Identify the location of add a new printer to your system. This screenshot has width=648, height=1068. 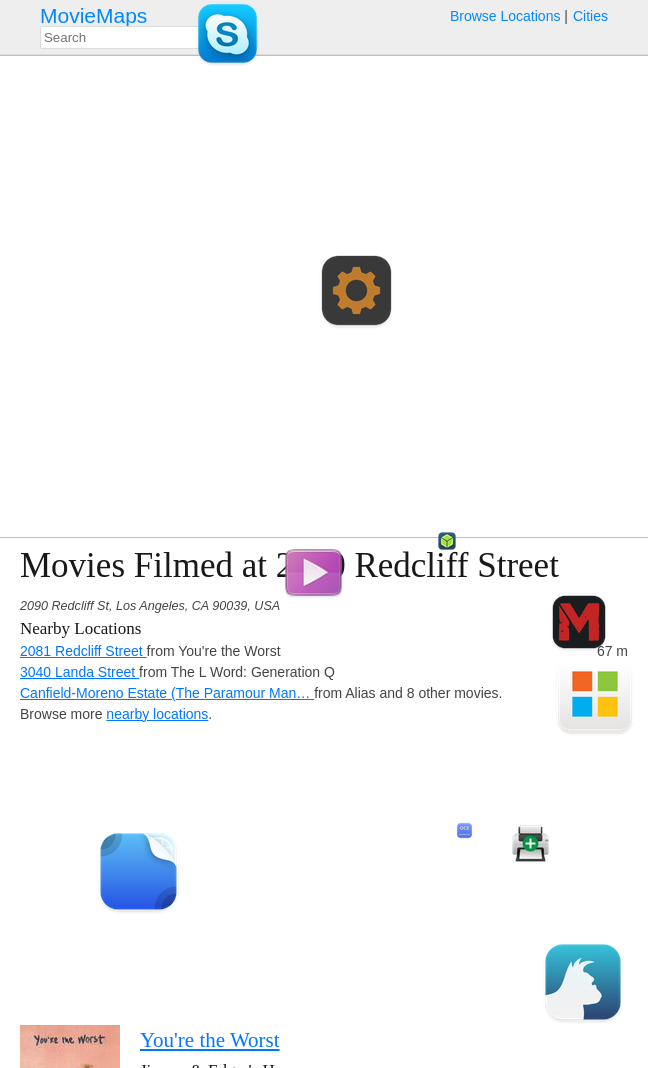
(530, 843).